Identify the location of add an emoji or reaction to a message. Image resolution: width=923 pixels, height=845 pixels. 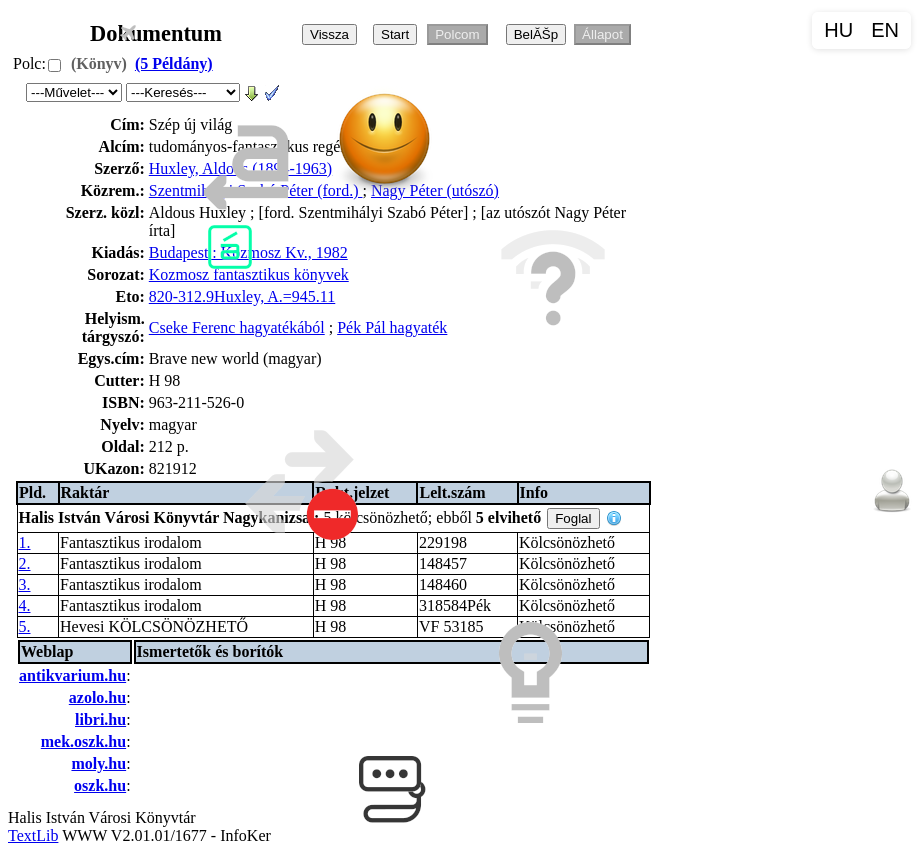
(385, 143).